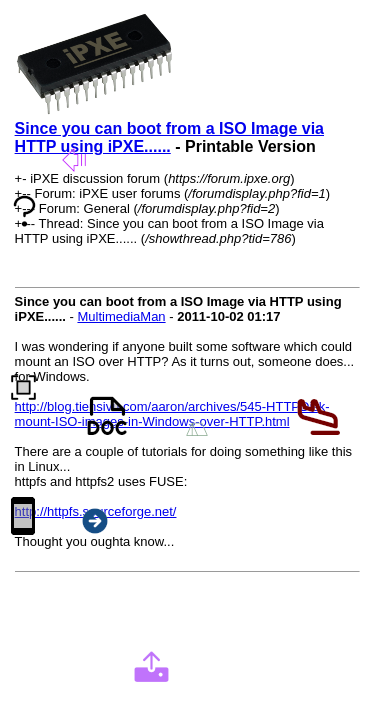 Image resolution: width=375 pixels, height=720 pixels. Describe the element at coordinates (107, 417) in the screenshot. I see `open a document file` at that location.